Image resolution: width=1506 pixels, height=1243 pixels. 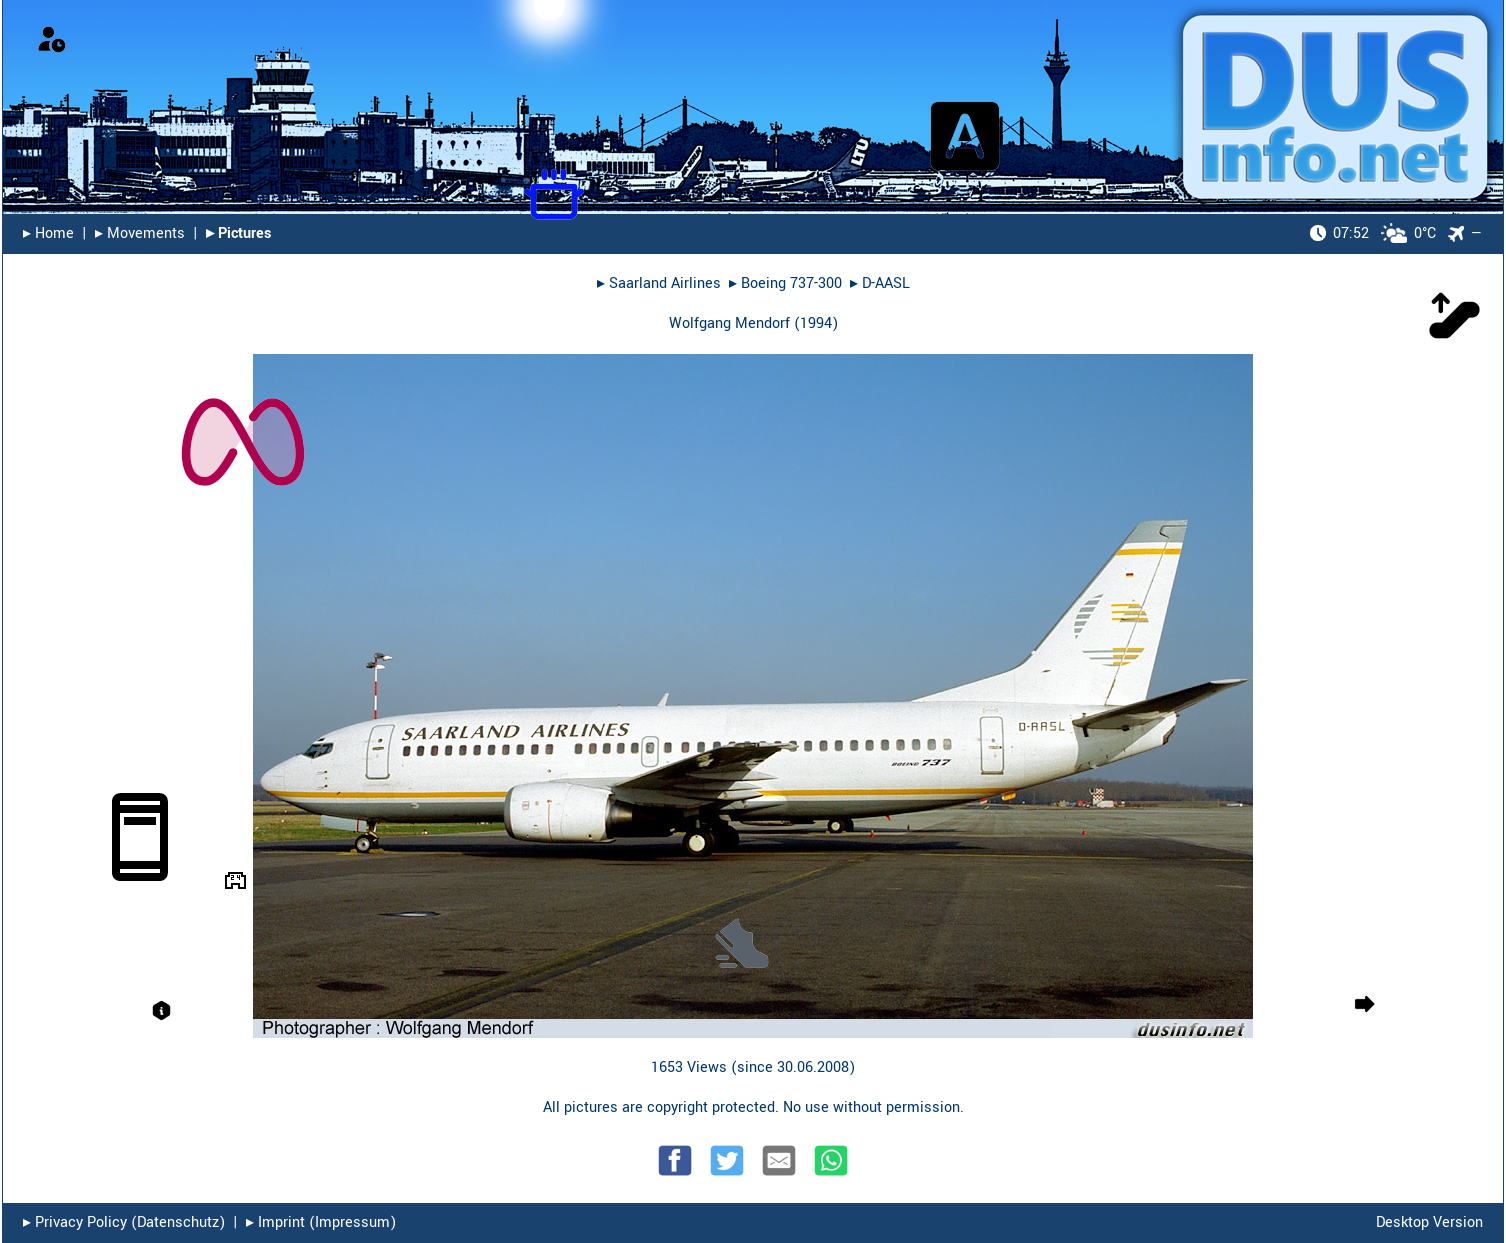 What do you see at coordinates (1454, 315) in the screenshot?
I see `escalator going up` at bounding box center [1454, 315].